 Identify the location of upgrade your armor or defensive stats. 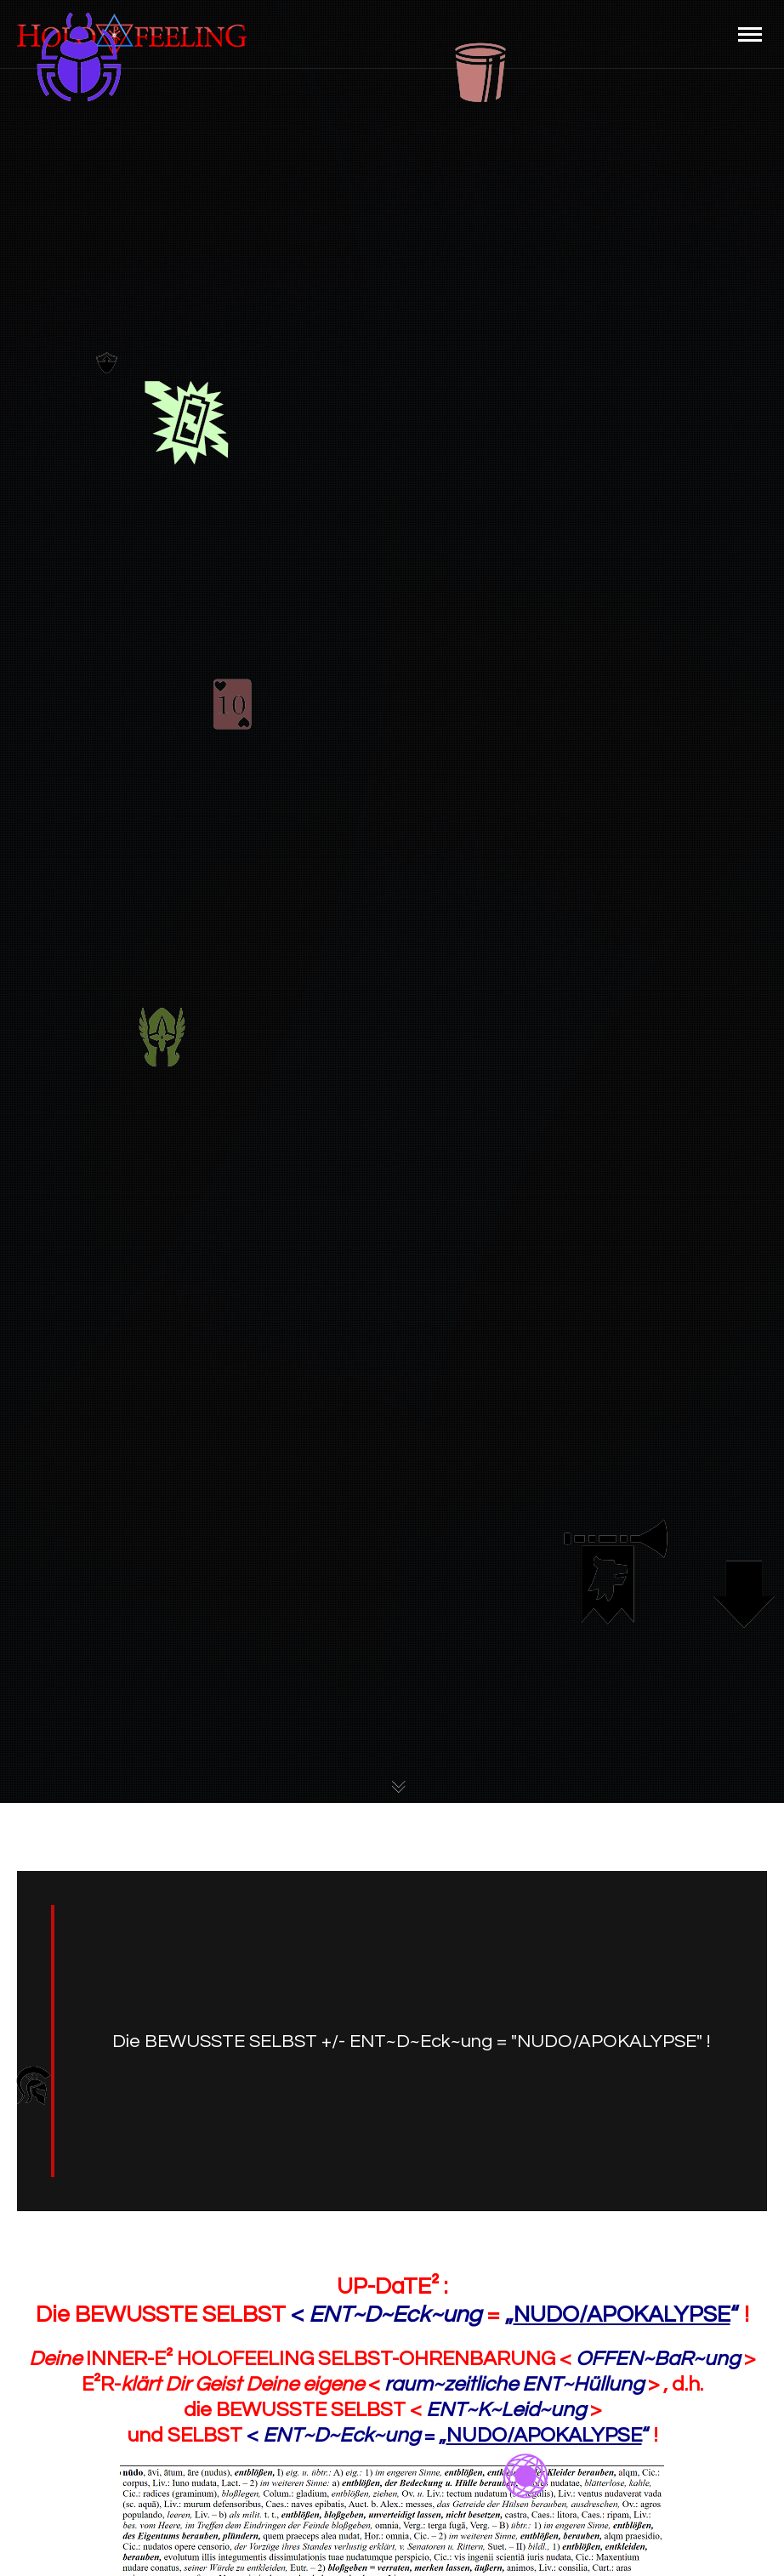
(106, 362).